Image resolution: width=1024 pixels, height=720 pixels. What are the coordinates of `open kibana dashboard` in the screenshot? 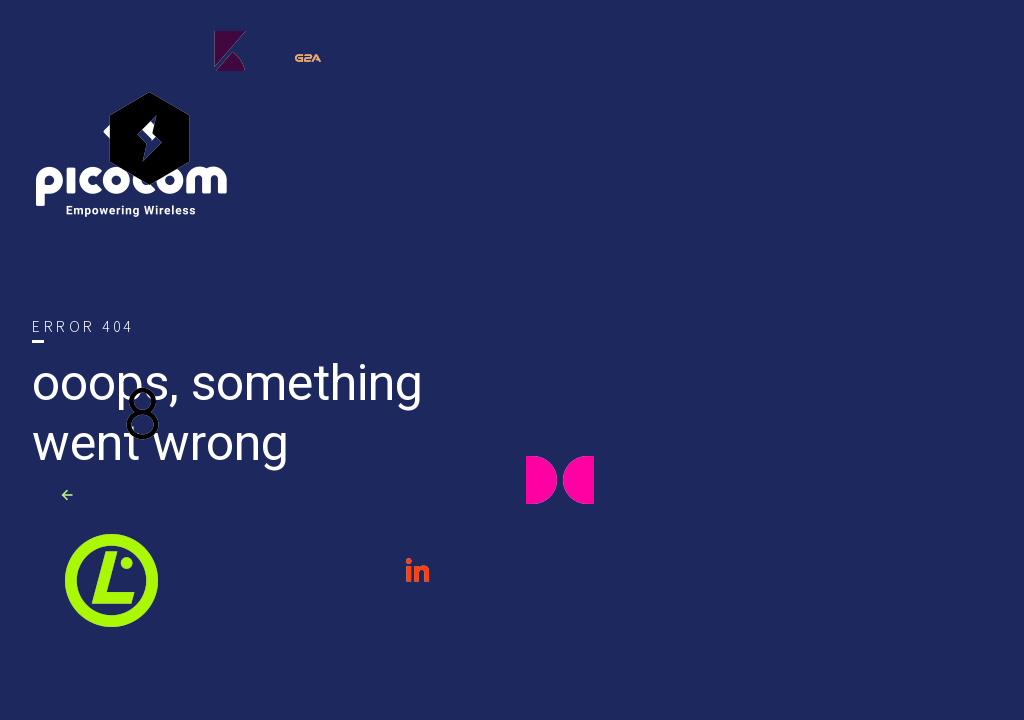 It's located at (230, 51).